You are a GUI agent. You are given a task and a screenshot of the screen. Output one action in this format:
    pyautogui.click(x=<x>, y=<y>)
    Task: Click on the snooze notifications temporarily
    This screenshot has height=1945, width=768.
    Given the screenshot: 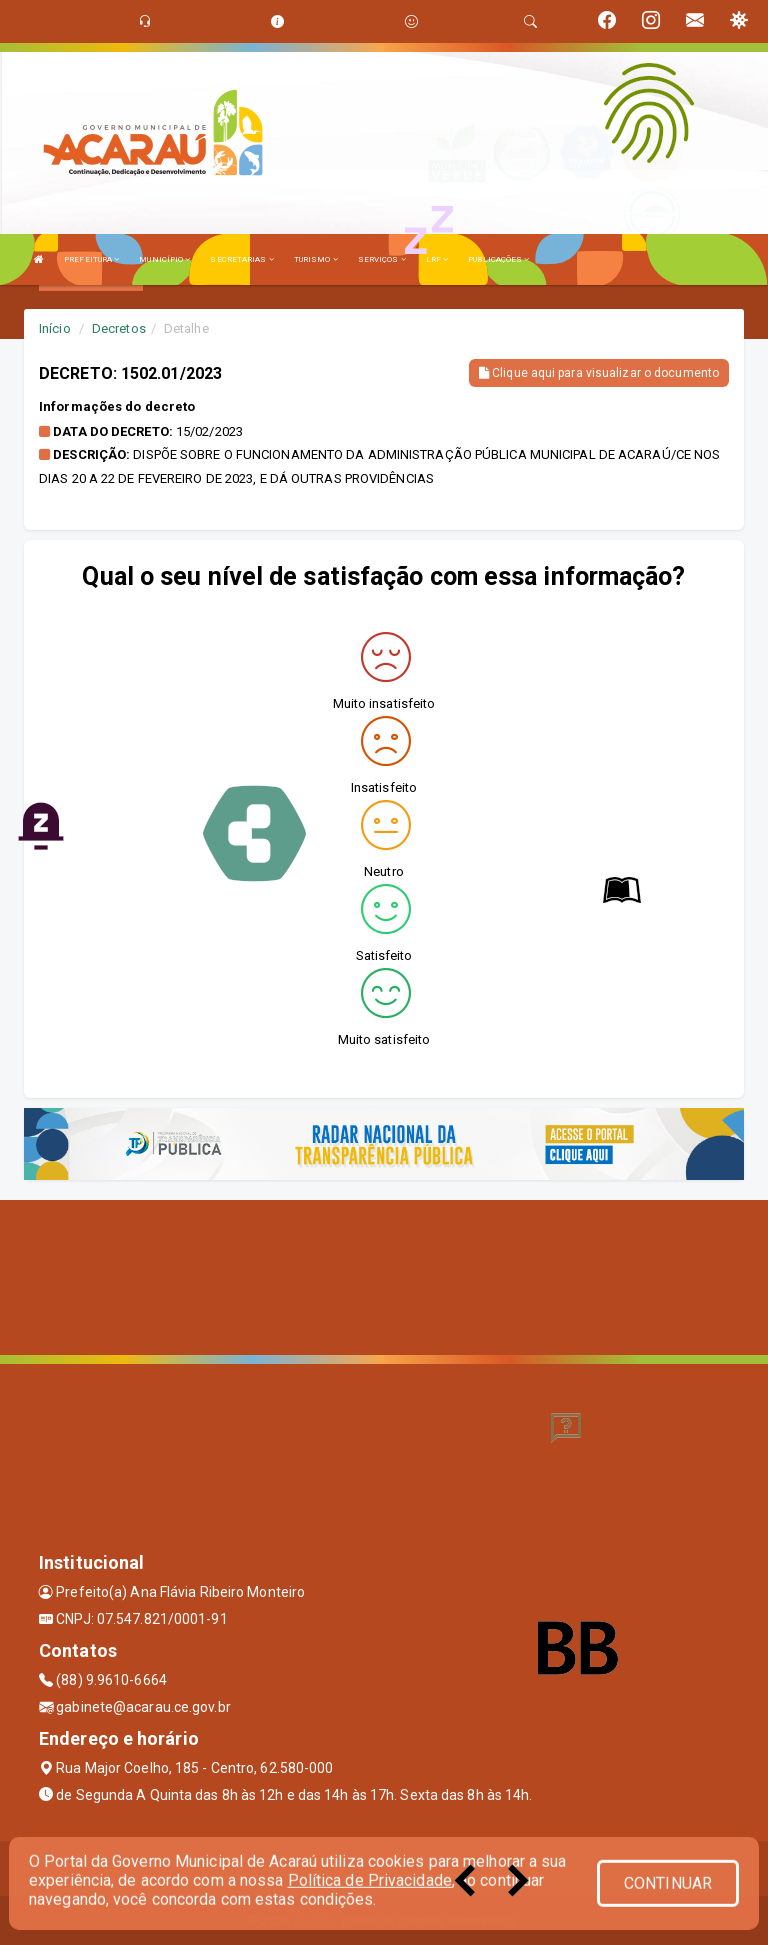 What is the action you would take?
    pyautogui.click(x=41, y=825)
    